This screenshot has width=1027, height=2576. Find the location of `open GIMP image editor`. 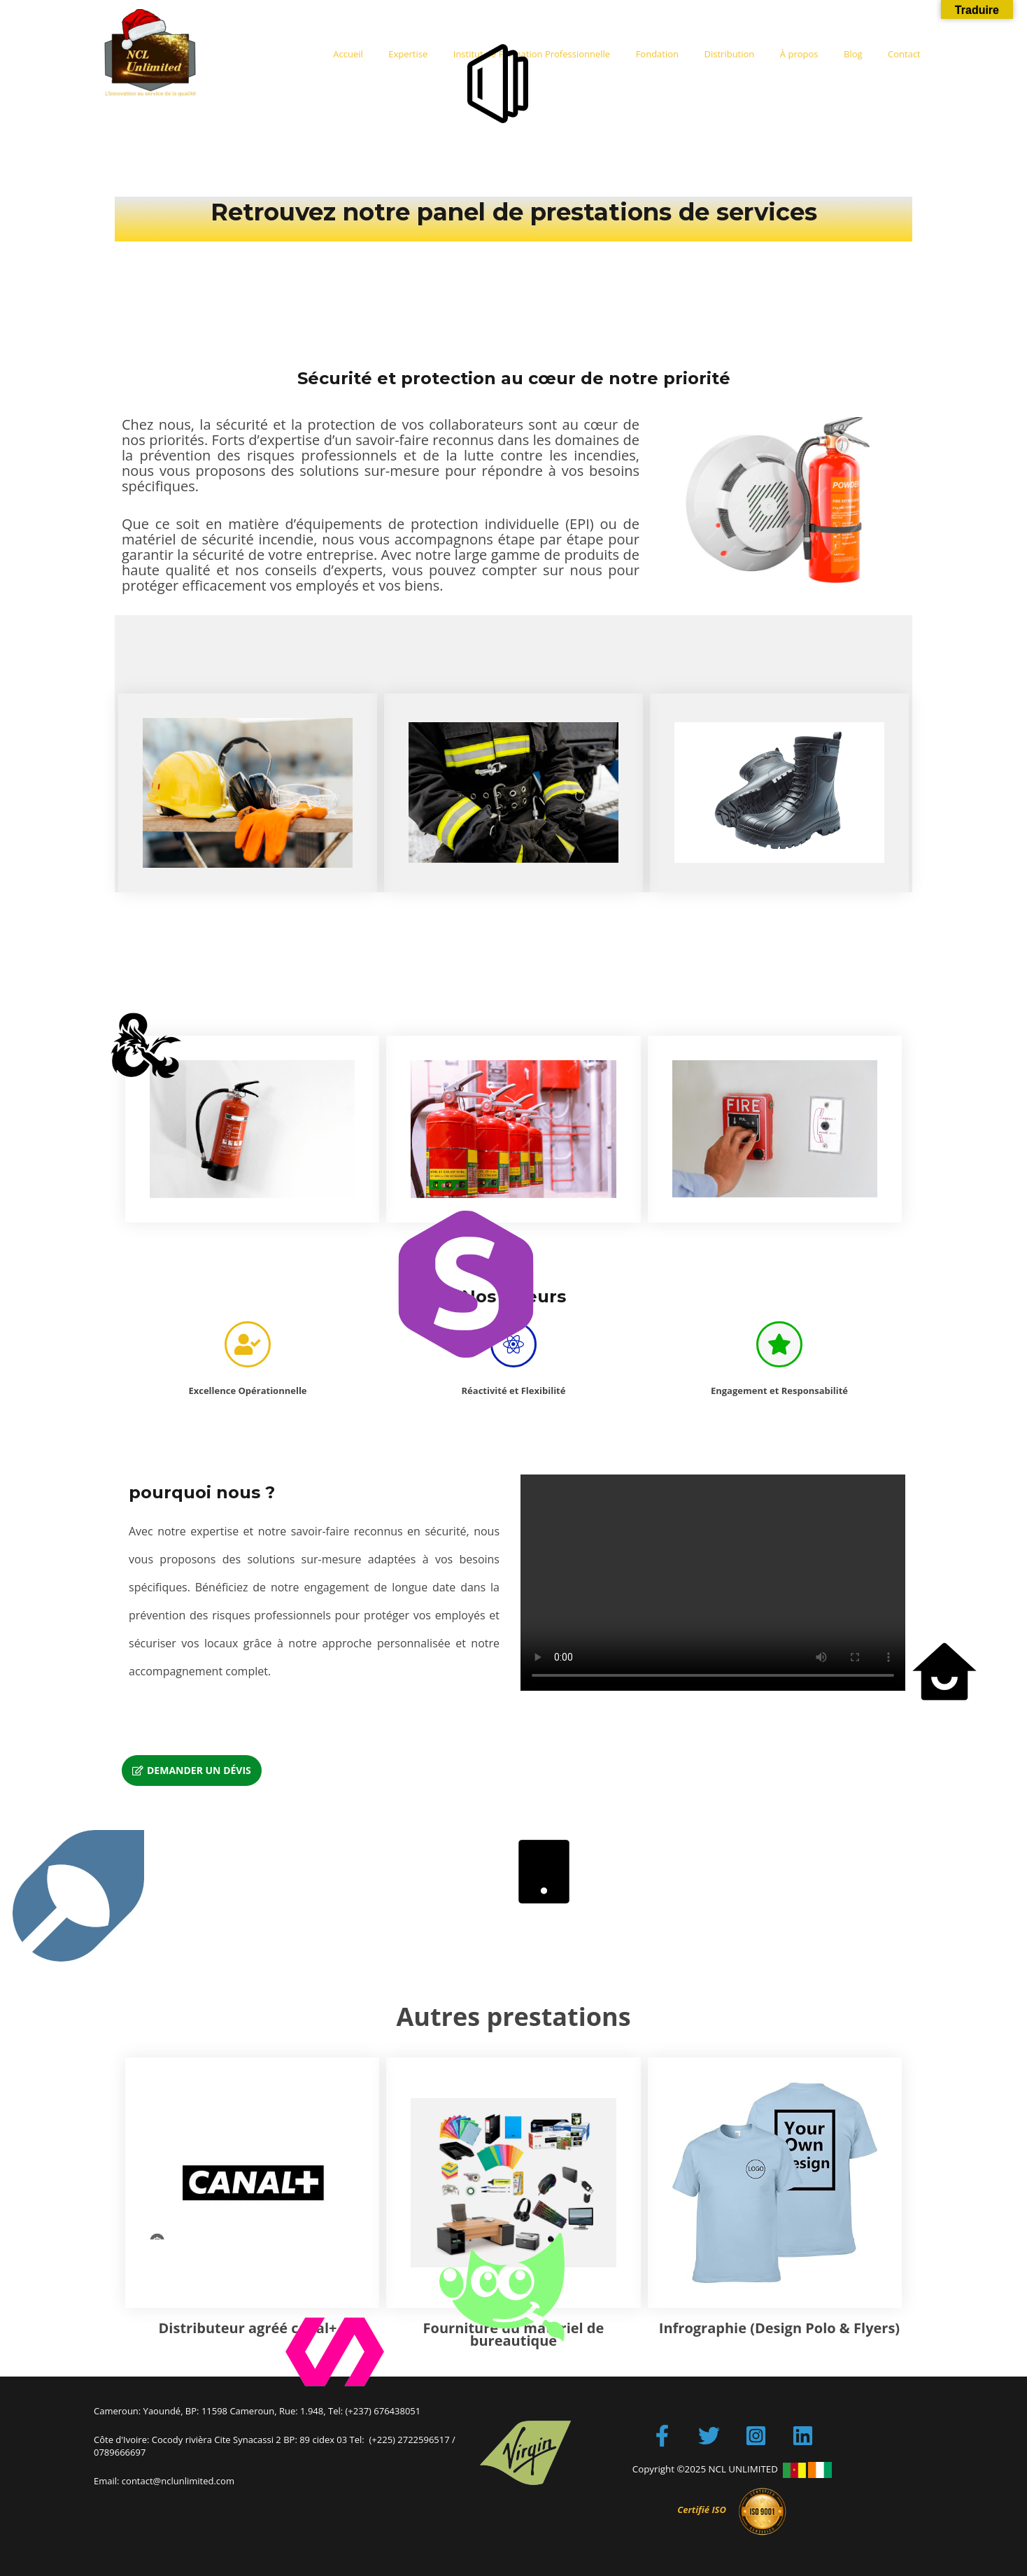

open GIMP image editor is located at coordinates (502, 2287).